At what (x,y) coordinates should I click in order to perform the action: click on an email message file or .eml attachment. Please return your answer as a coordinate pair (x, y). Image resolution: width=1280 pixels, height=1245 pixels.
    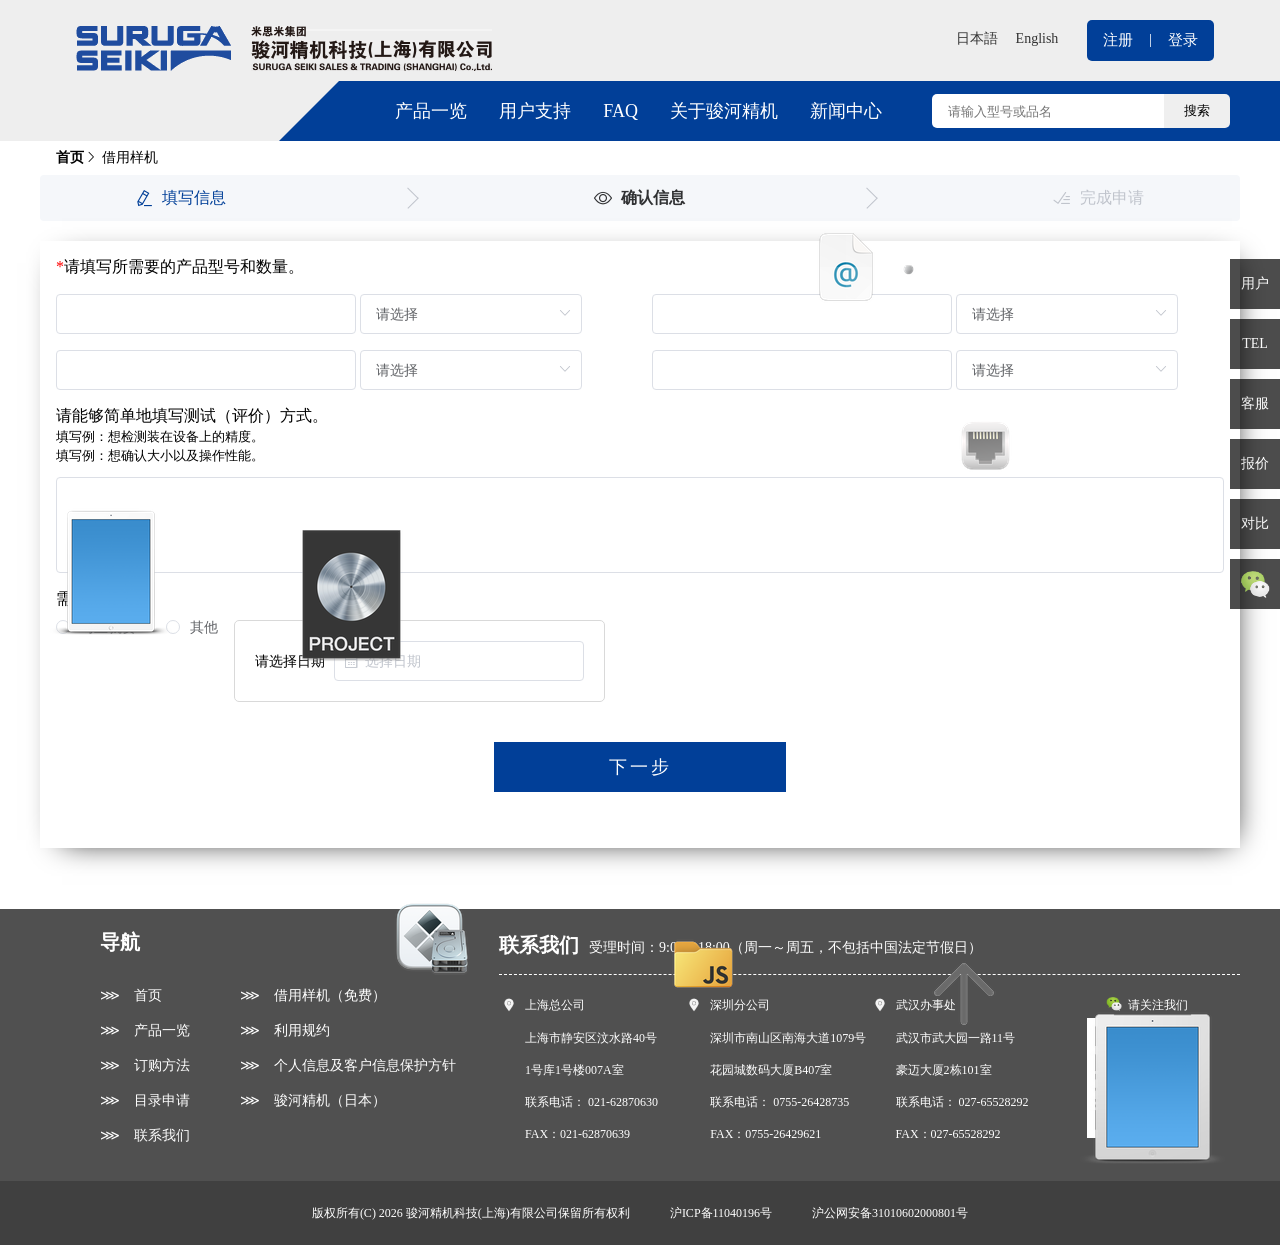
    Looking at the image, I should click on (846, 267).